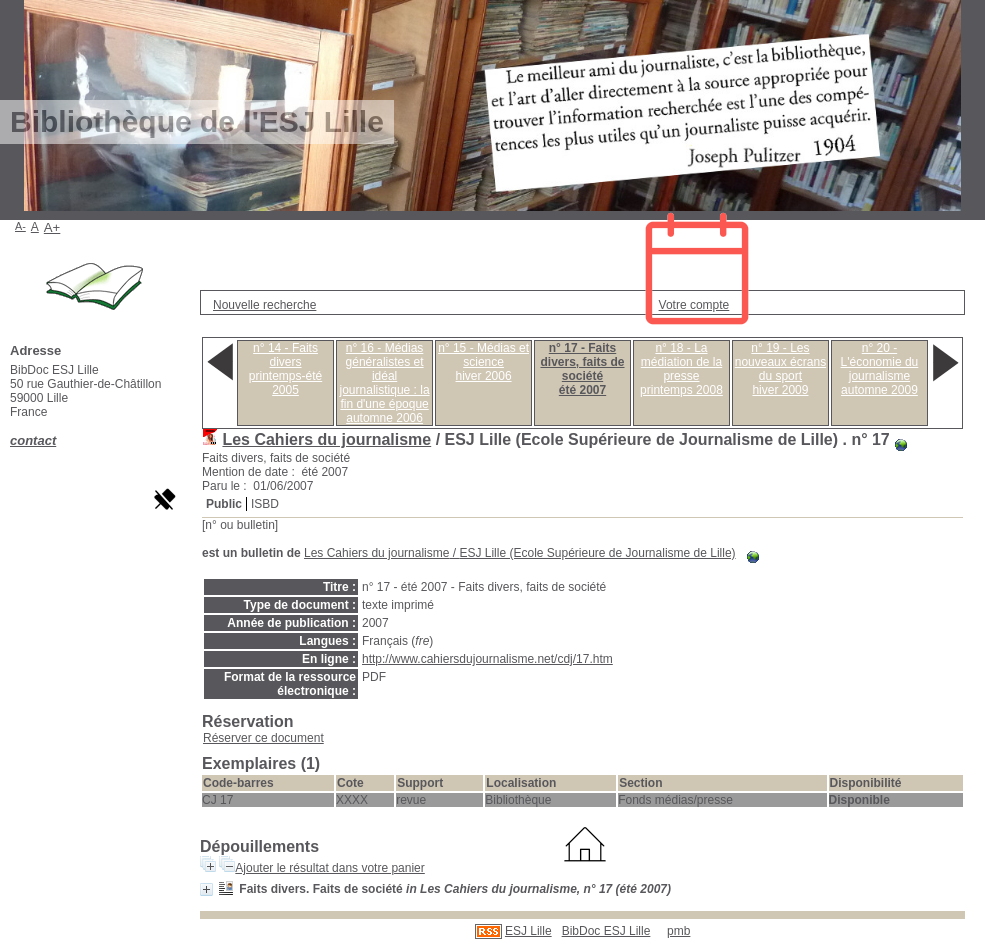 Image resolution: width=985 pixels, height=944 pixels. Describe the element at coordinates (697, 273) in the screenshot. I see `view calendar` at that location.